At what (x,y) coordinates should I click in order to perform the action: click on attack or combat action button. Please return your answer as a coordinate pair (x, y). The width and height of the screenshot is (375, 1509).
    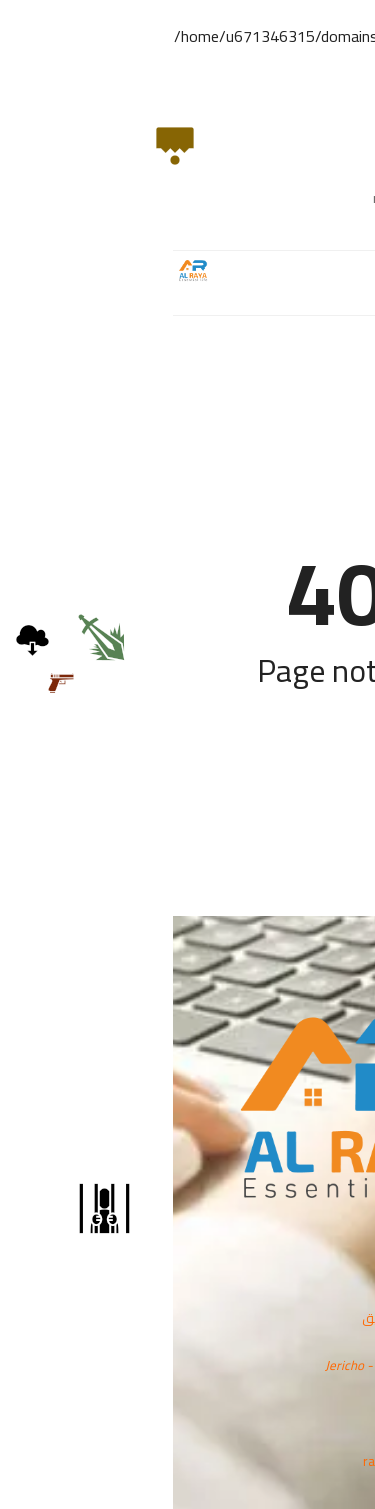
    Looking at the image, I should click on (101, 637).